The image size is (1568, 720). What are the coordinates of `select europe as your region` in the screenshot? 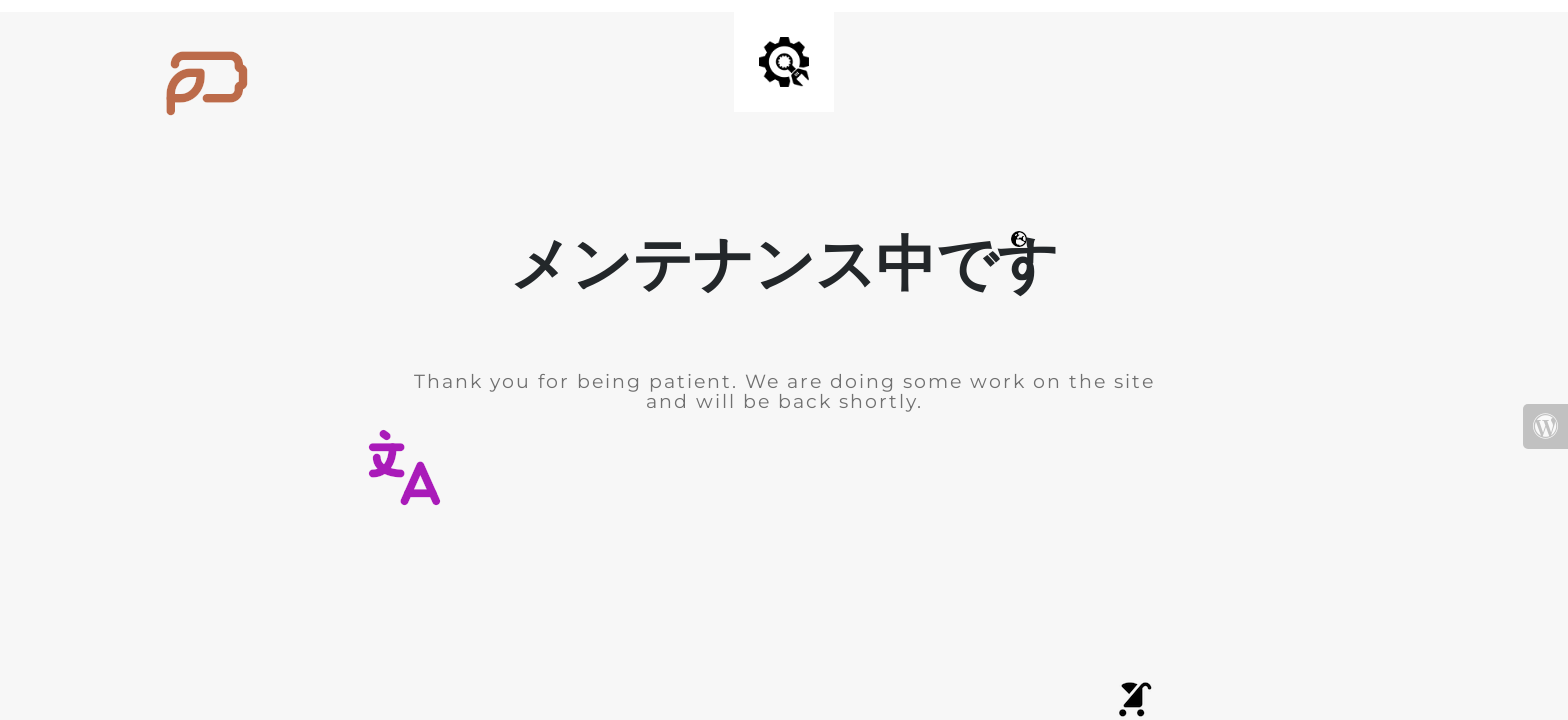 It's located at (1019, 239).